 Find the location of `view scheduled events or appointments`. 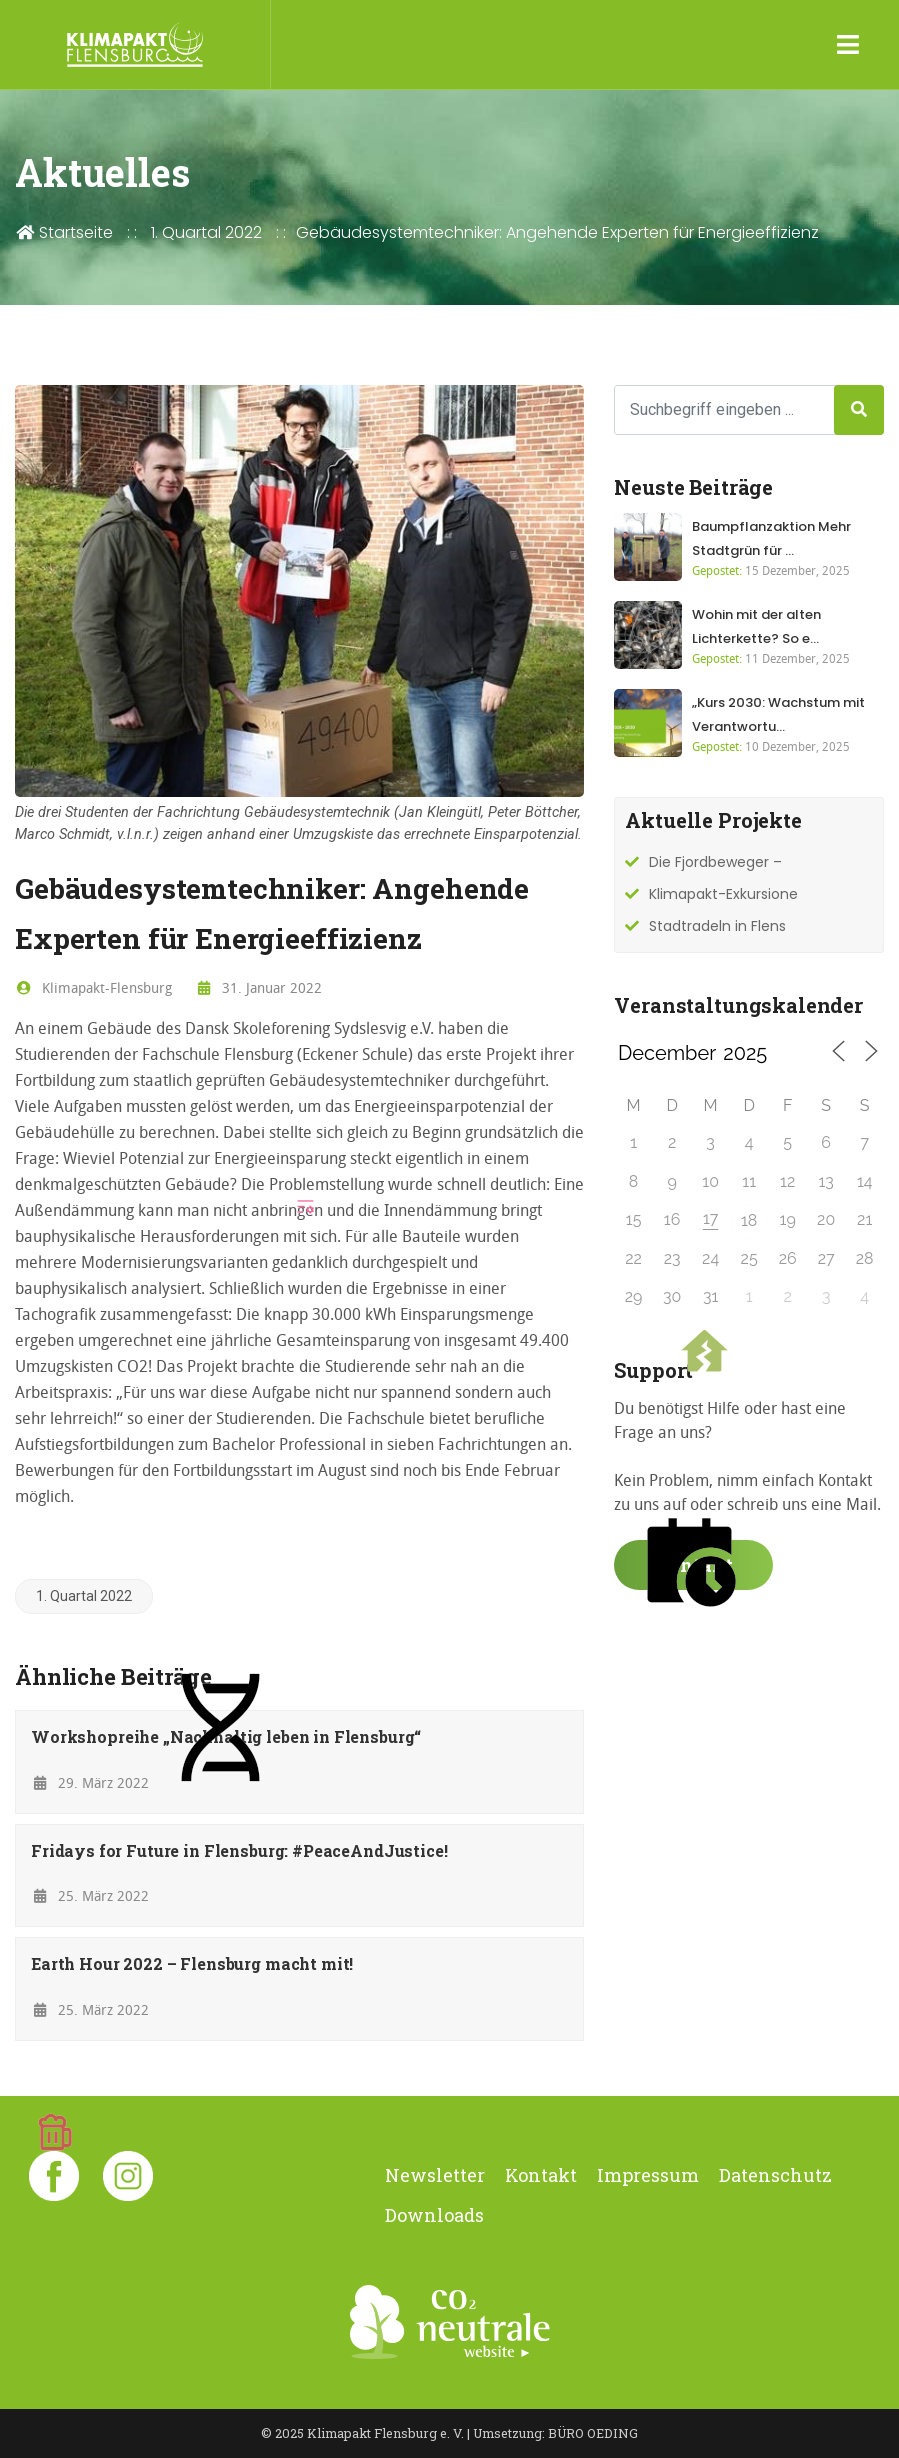

view scheduled events or appointments is located at coordinates (689, 1564).